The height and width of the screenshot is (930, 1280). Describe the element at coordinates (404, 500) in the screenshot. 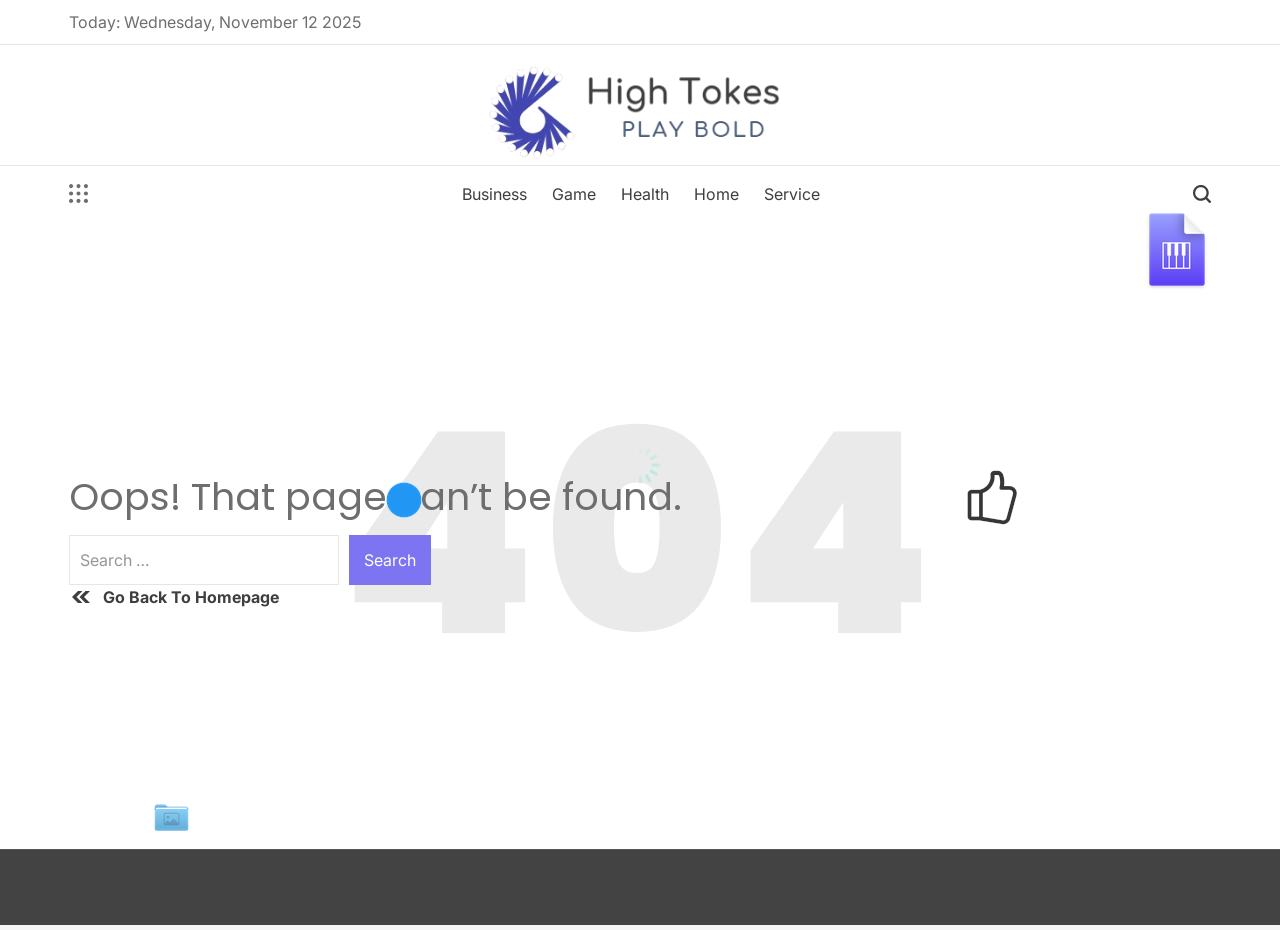

I see `indicates a new or unread item` at that location.